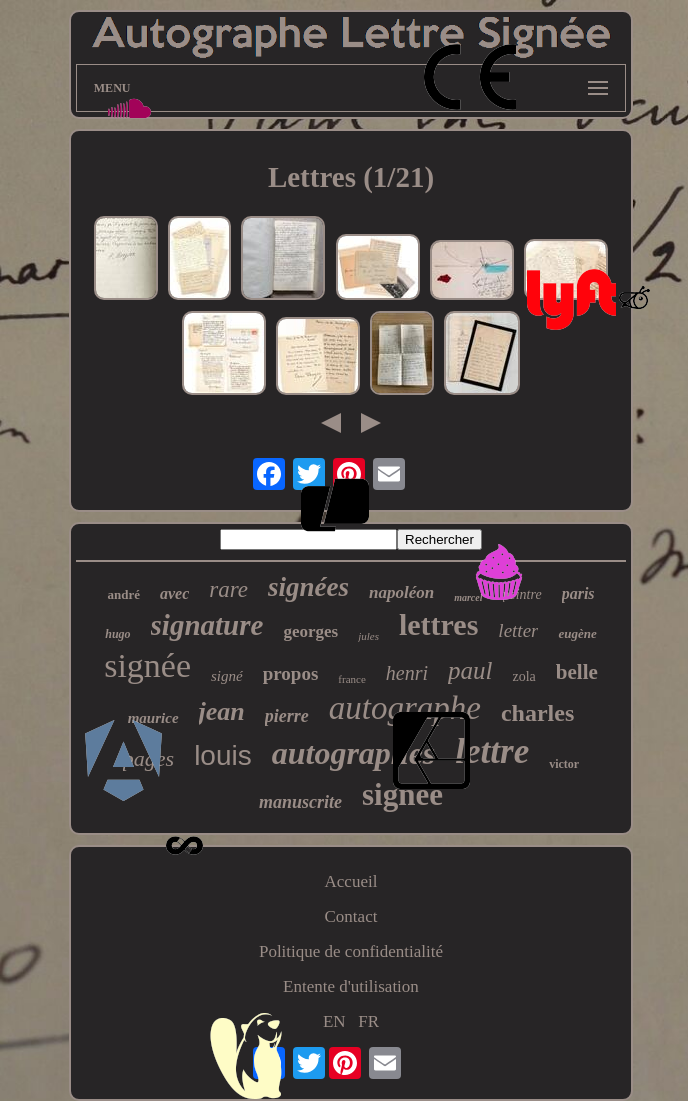 The image size is (688, 1101). What do you see at coordinates (470, 77) in the screenshot?
I see `indicates CE certification or European conformity compliance` at bounding box center [470, 77].